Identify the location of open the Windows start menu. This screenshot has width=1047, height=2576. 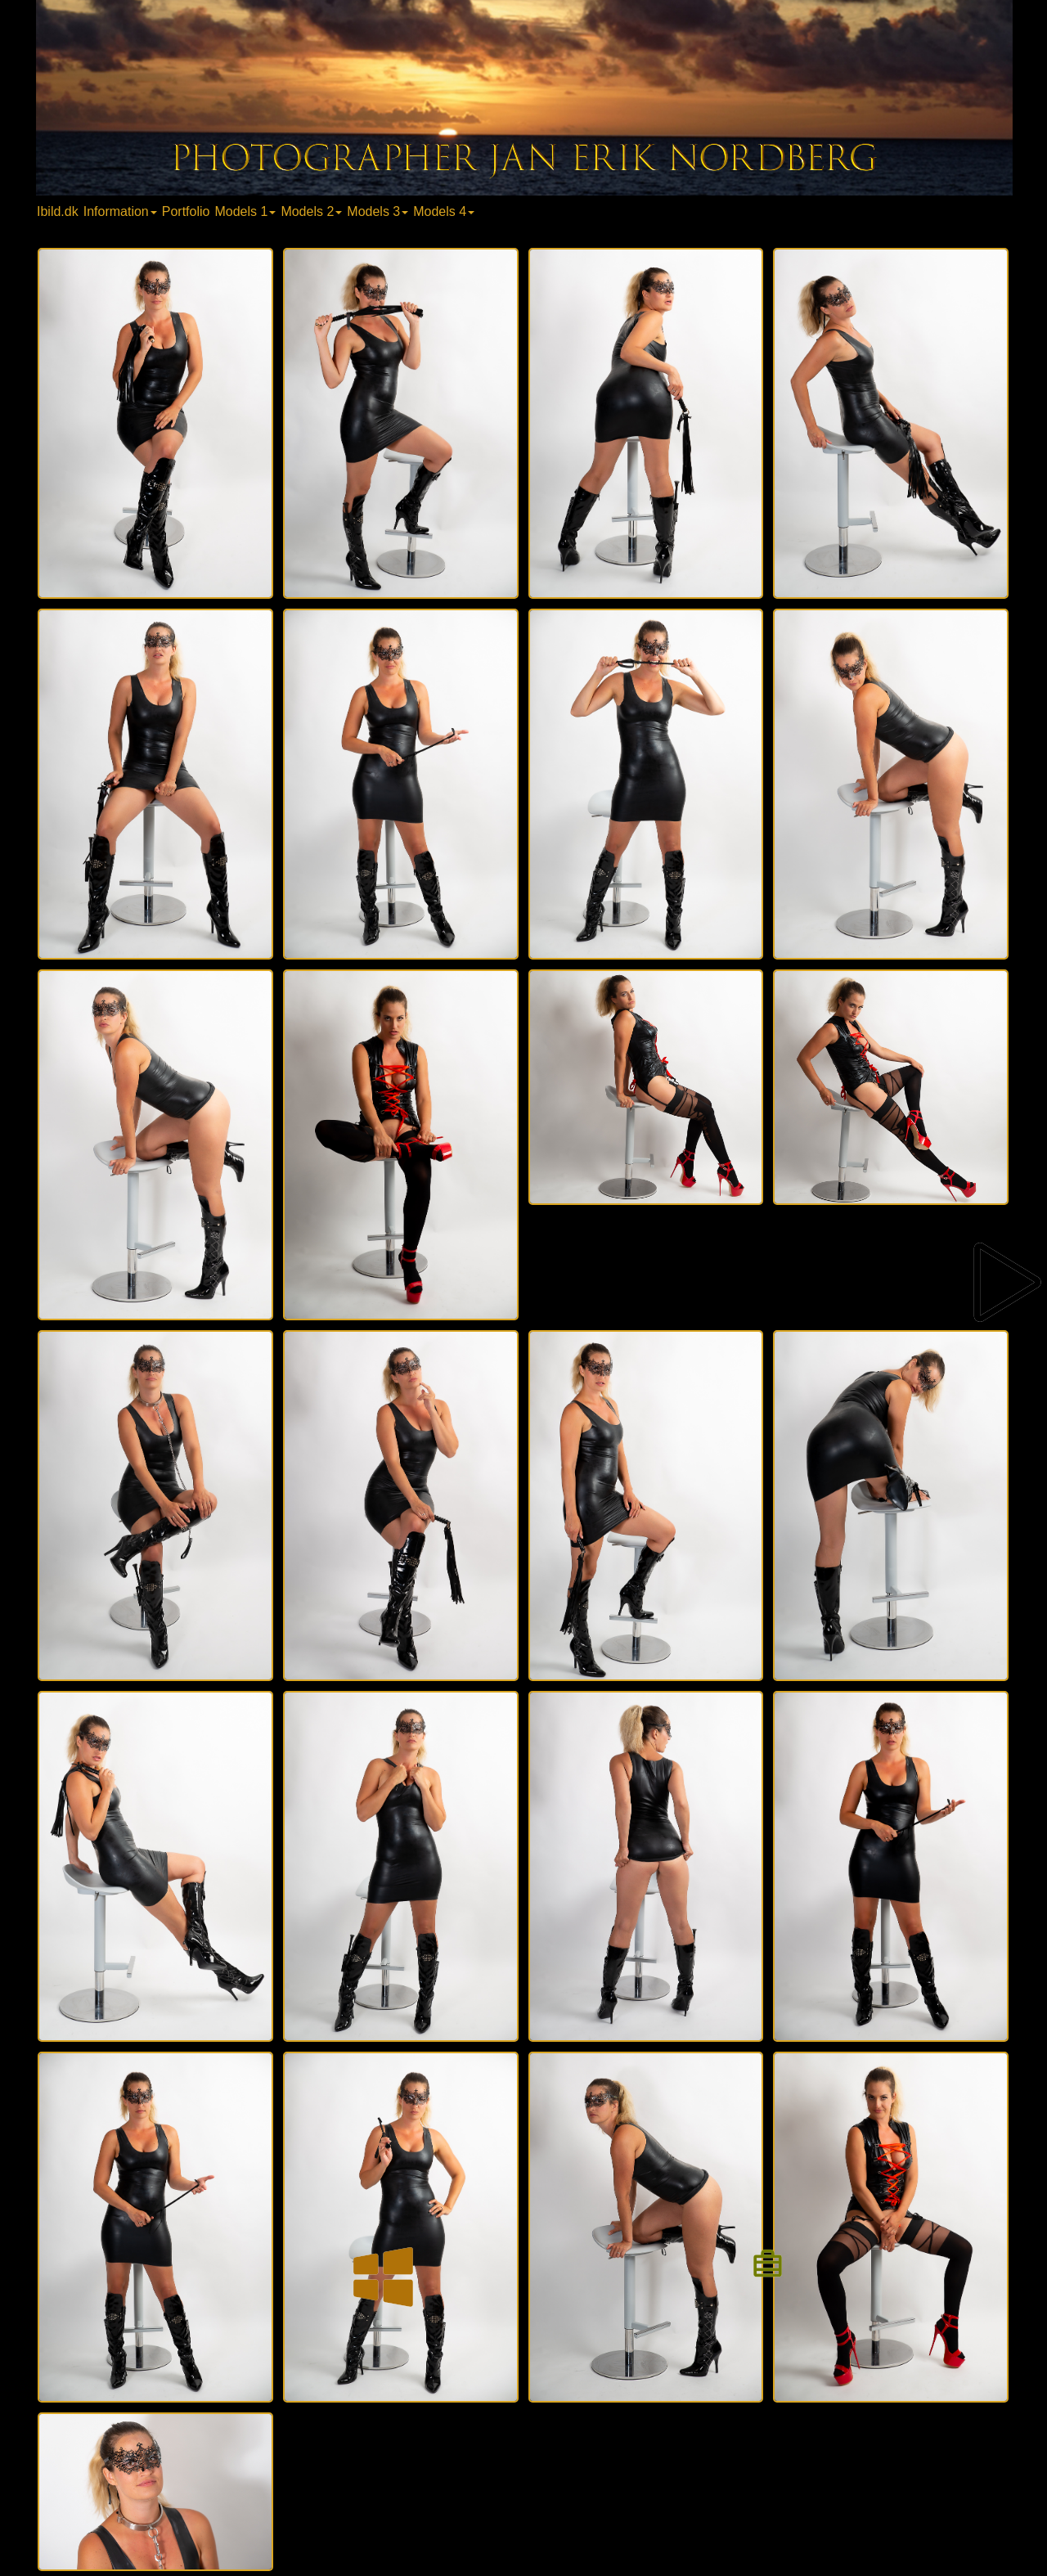
(385, 2277).